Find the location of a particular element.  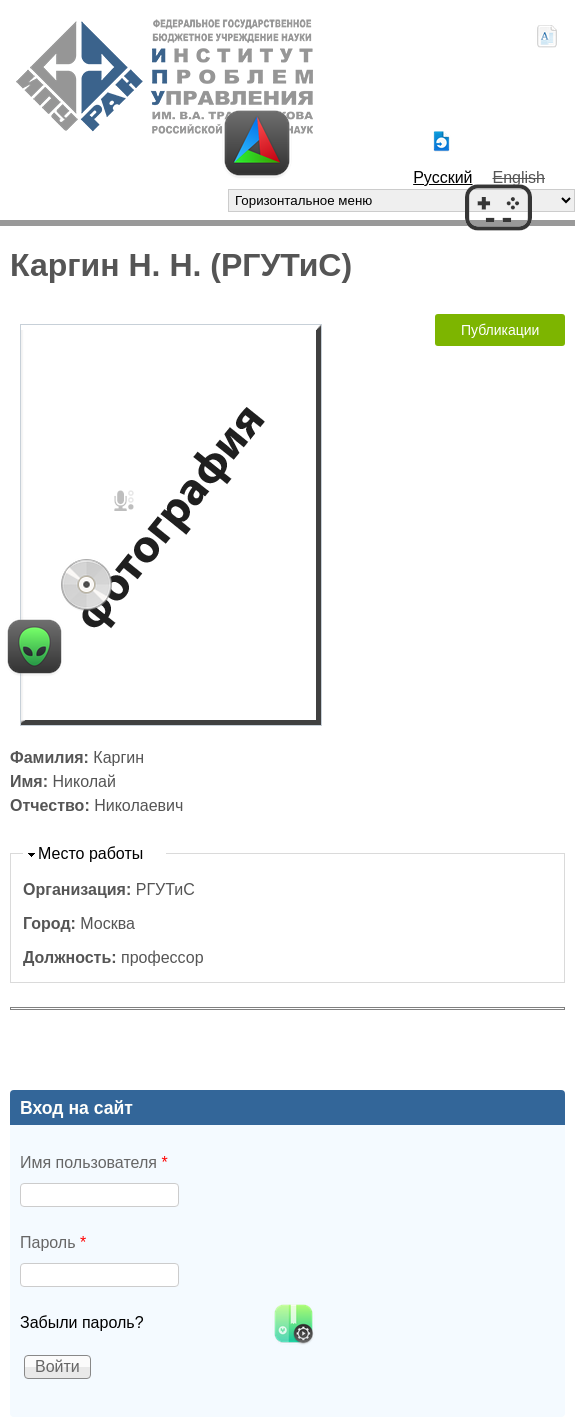

connect a game controller is located at coordinates (498, 209).